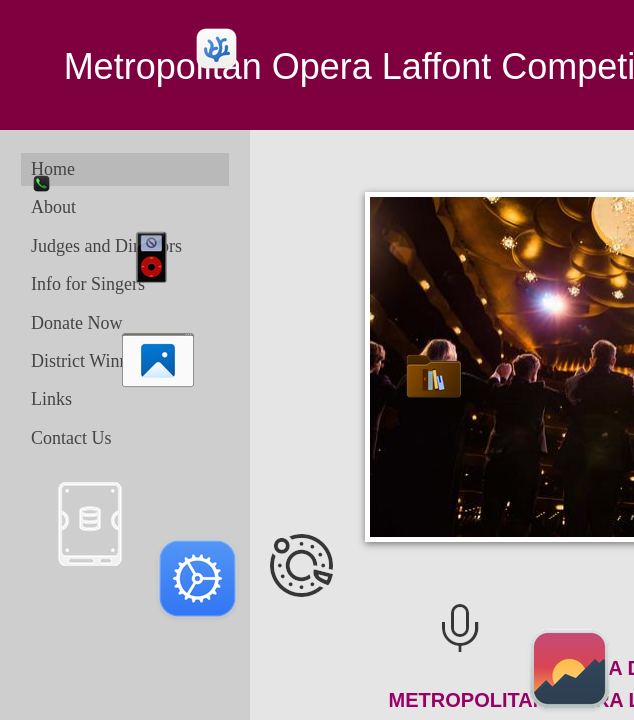 This screenshot has width=634, height=720. What do you see at coordinates (158, 360) in the screenshot?
I see `open photos app` at bounding box center [158, 360].